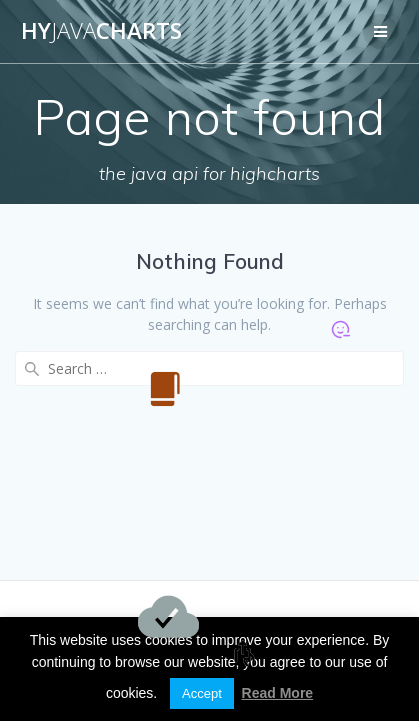 This screenshot has height=721, width=419. What do you see at coordinates (340, 329) in the screenshot?
I see `remove a reaction or emoji` at bounding box center [340, 329].